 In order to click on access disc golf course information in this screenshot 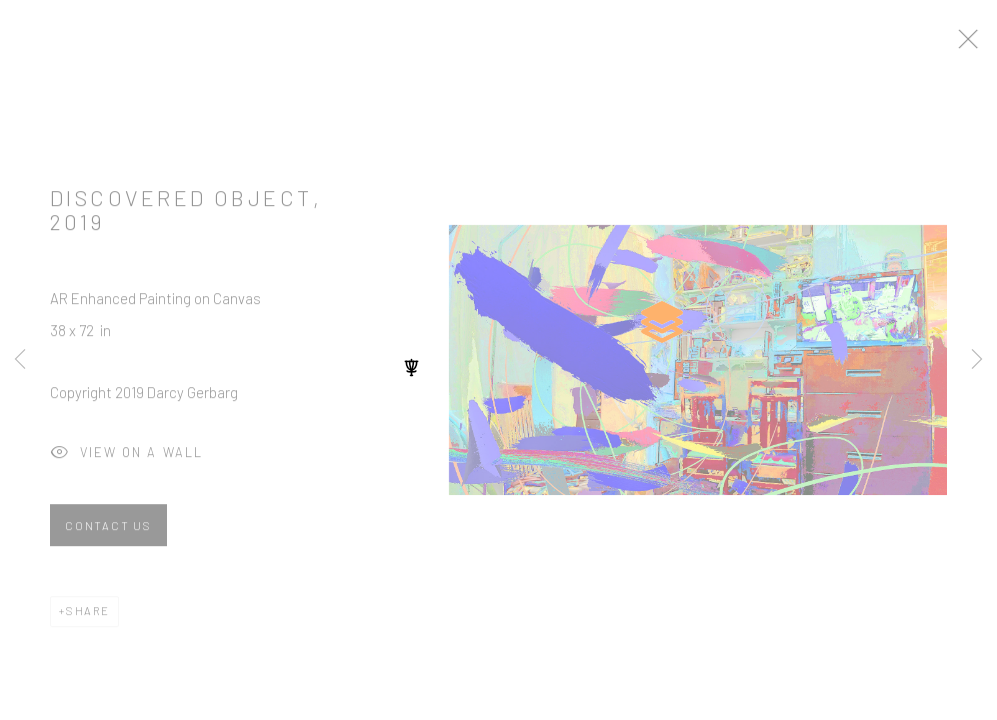, I will do `click(411, 367)`.